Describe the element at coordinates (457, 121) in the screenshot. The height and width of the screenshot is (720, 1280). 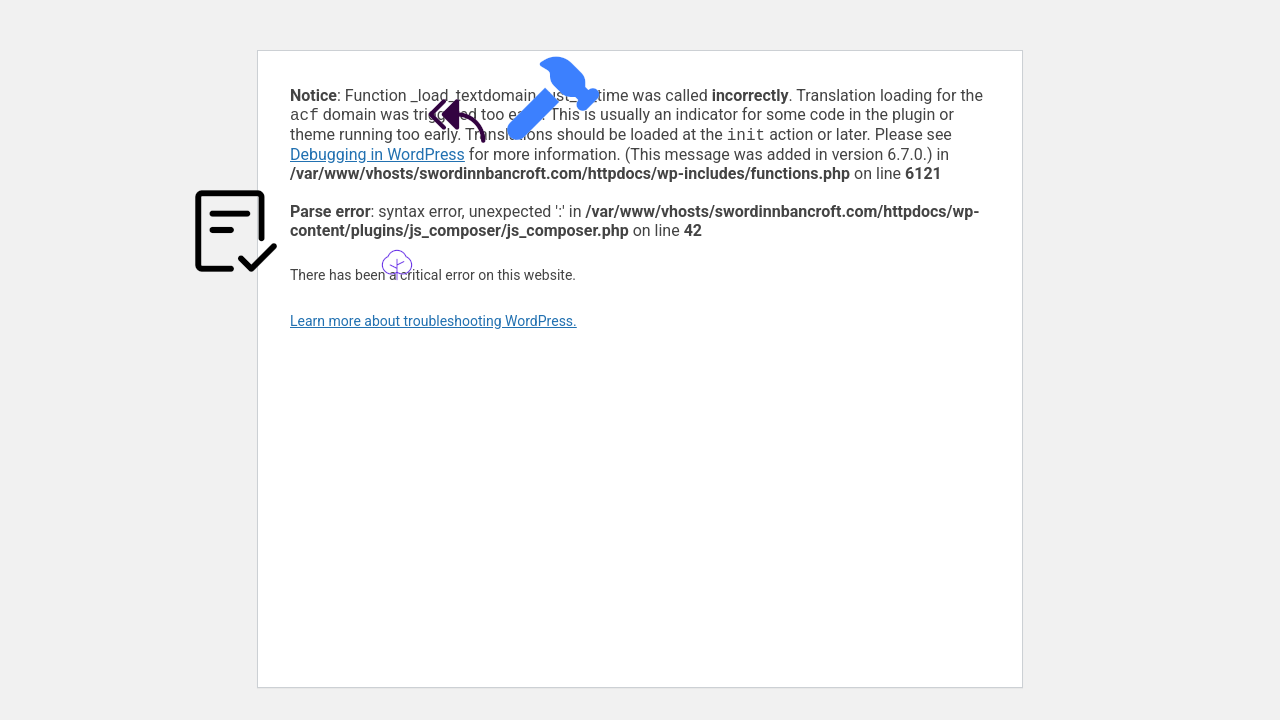
I see `reply all to a message or email` at that location.